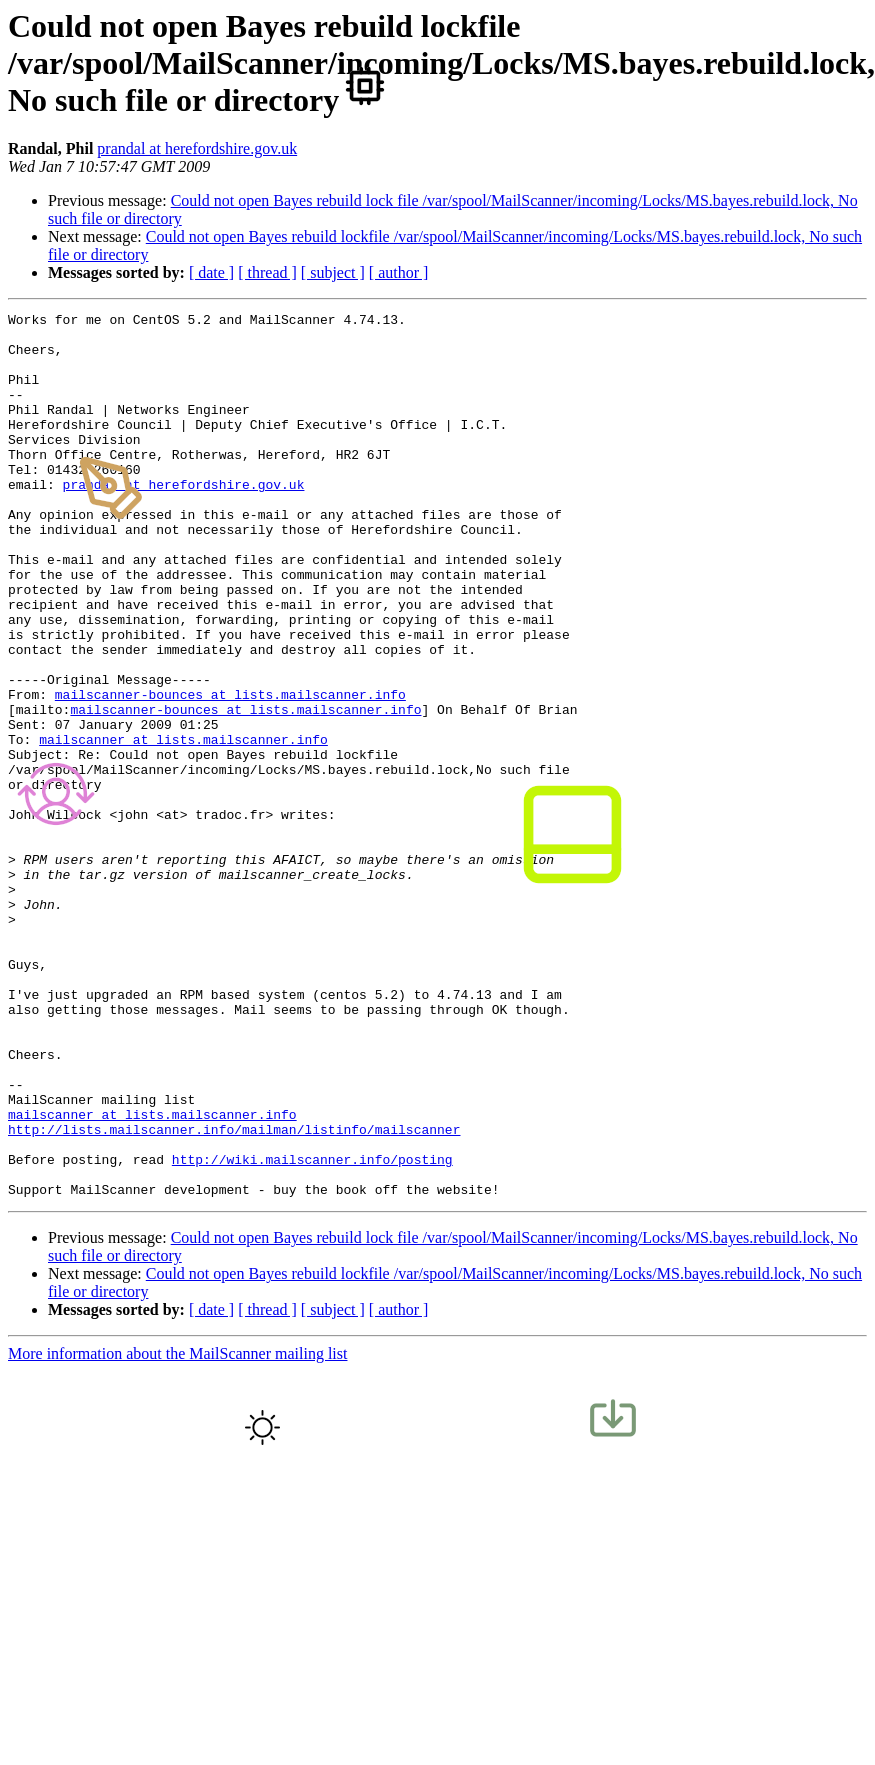 This screenshot has width=875, height=1765. Describe the element at coordinates (262, 1427) in the screenshot. I see `switch to light mode` at that location.